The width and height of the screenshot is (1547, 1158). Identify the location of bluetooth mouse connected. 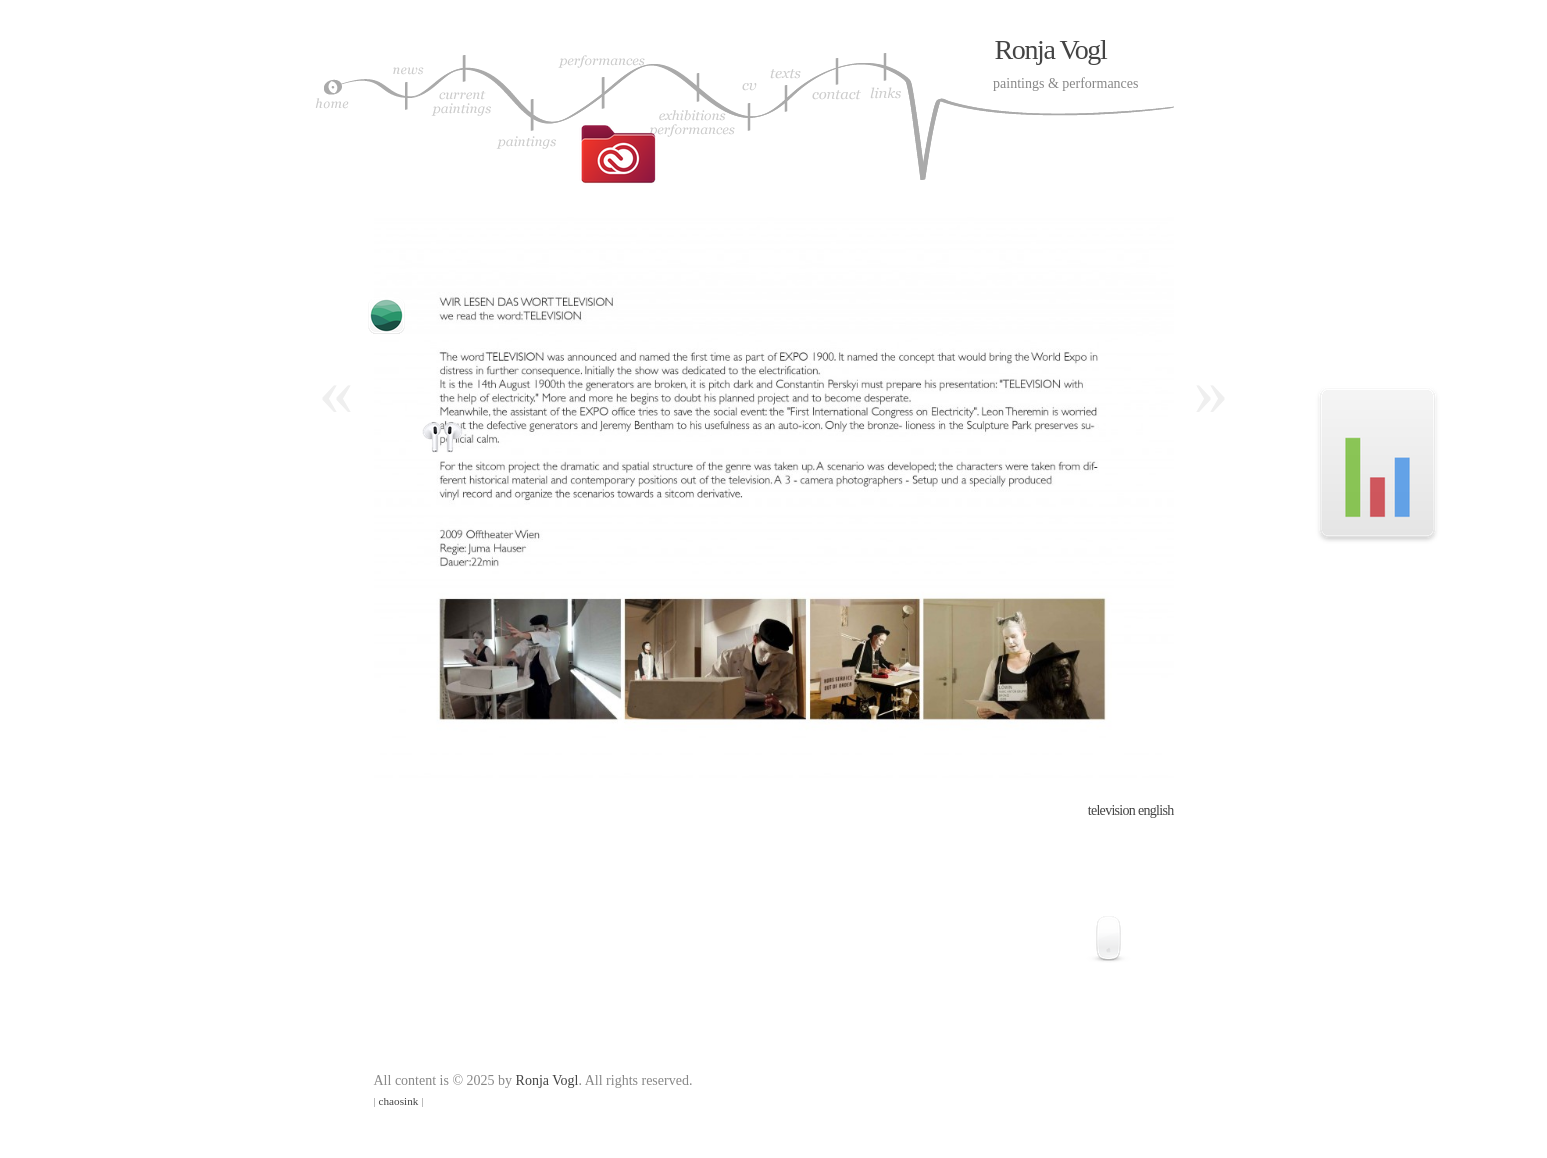
(1108, 939).